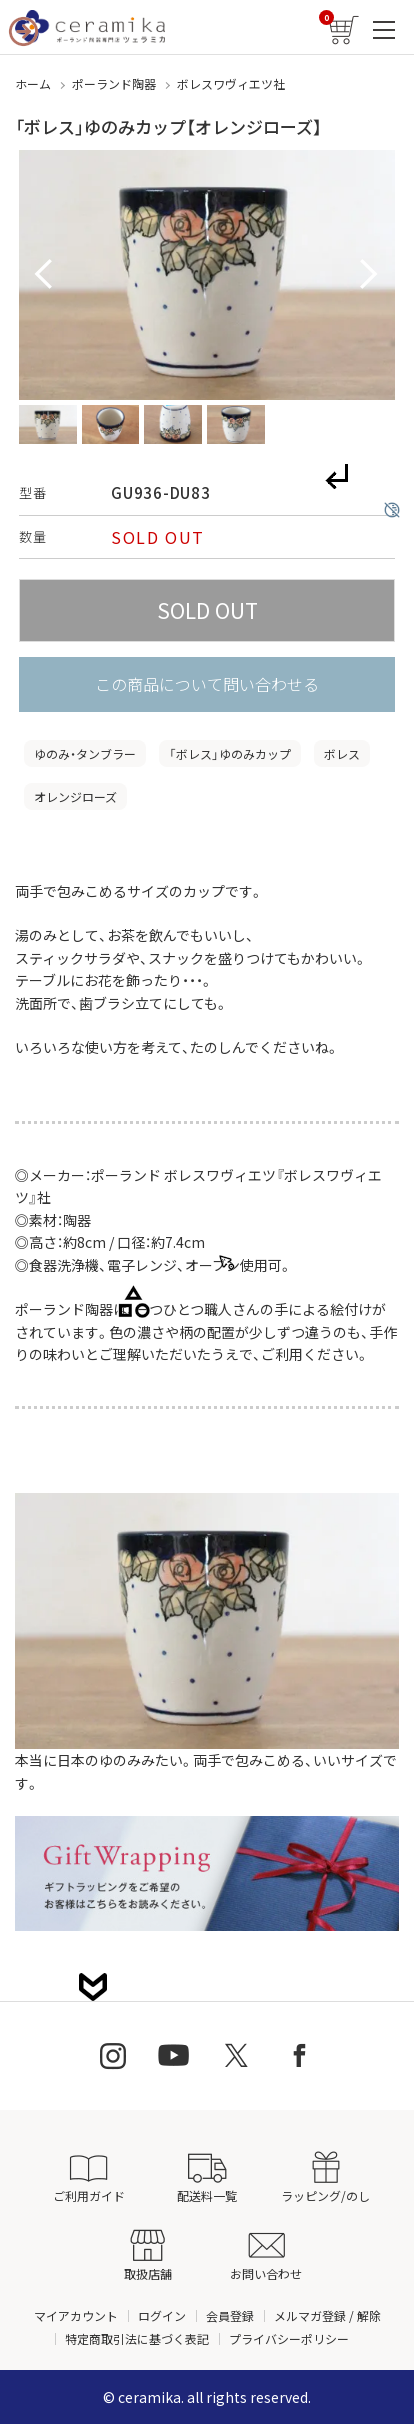 Image resolution: width=414 pixels, height=2424 pixels. Describe the element at coordinates (23, 31) in the screenshot. I see `proceed to the next step` at that location.